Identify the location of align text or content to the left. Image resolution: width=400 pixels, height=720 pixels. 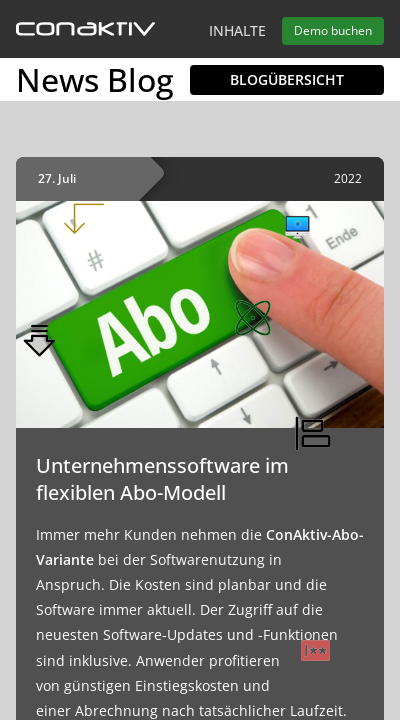
(312, 433).